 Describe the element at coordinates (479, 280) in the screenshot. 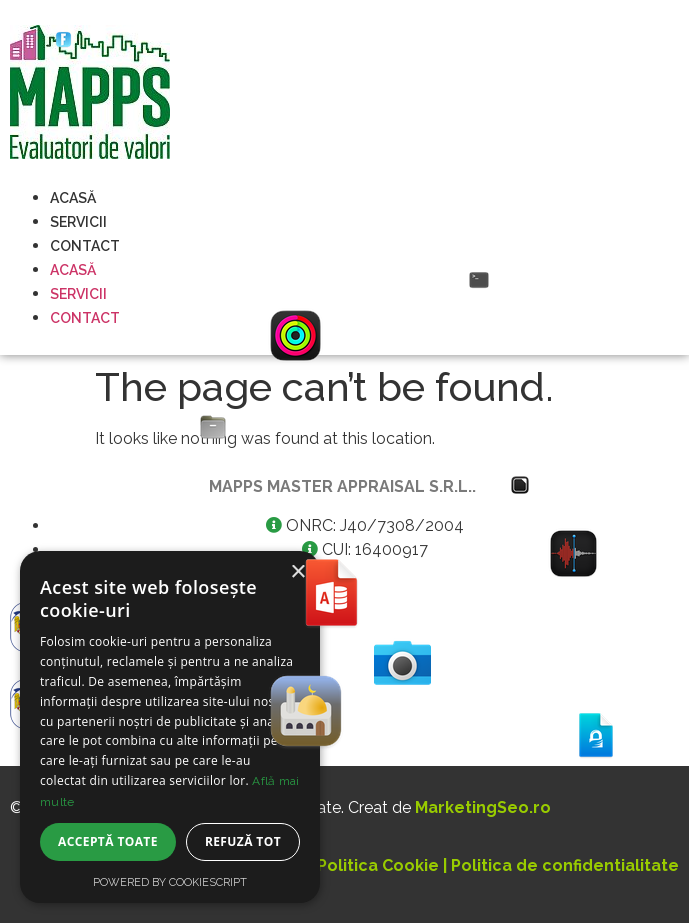

I see `open the terminal application` at that location.